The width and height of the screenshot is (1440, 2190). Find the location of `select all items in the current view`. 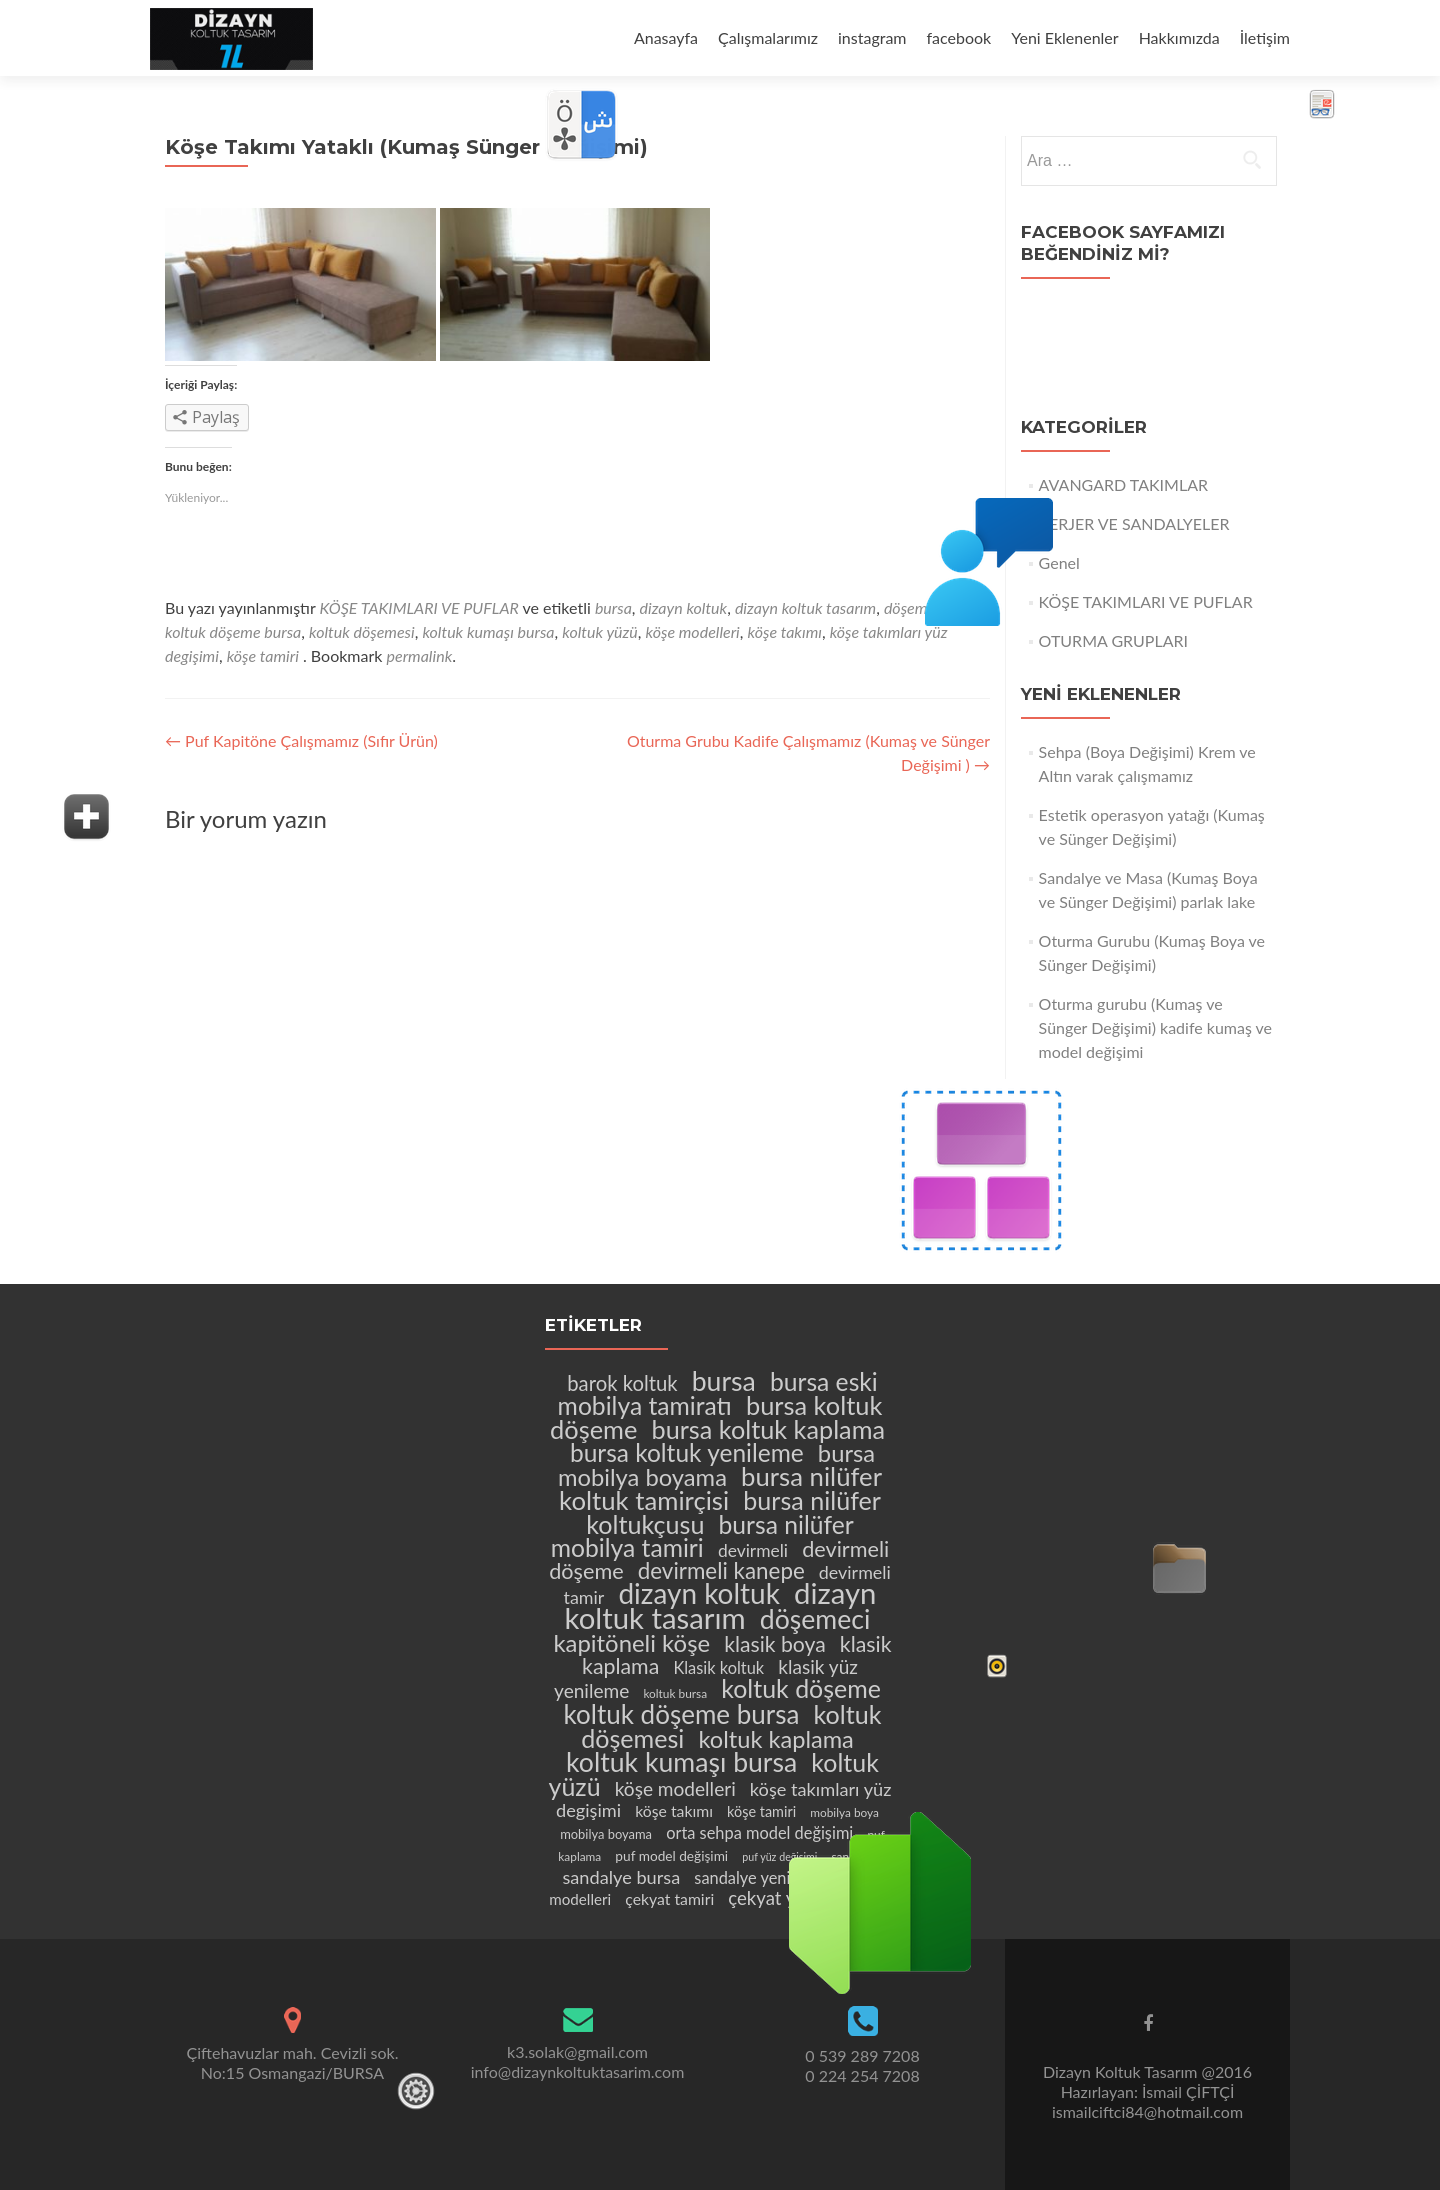

select all items in the current view is located at coordinates (981, 1170).